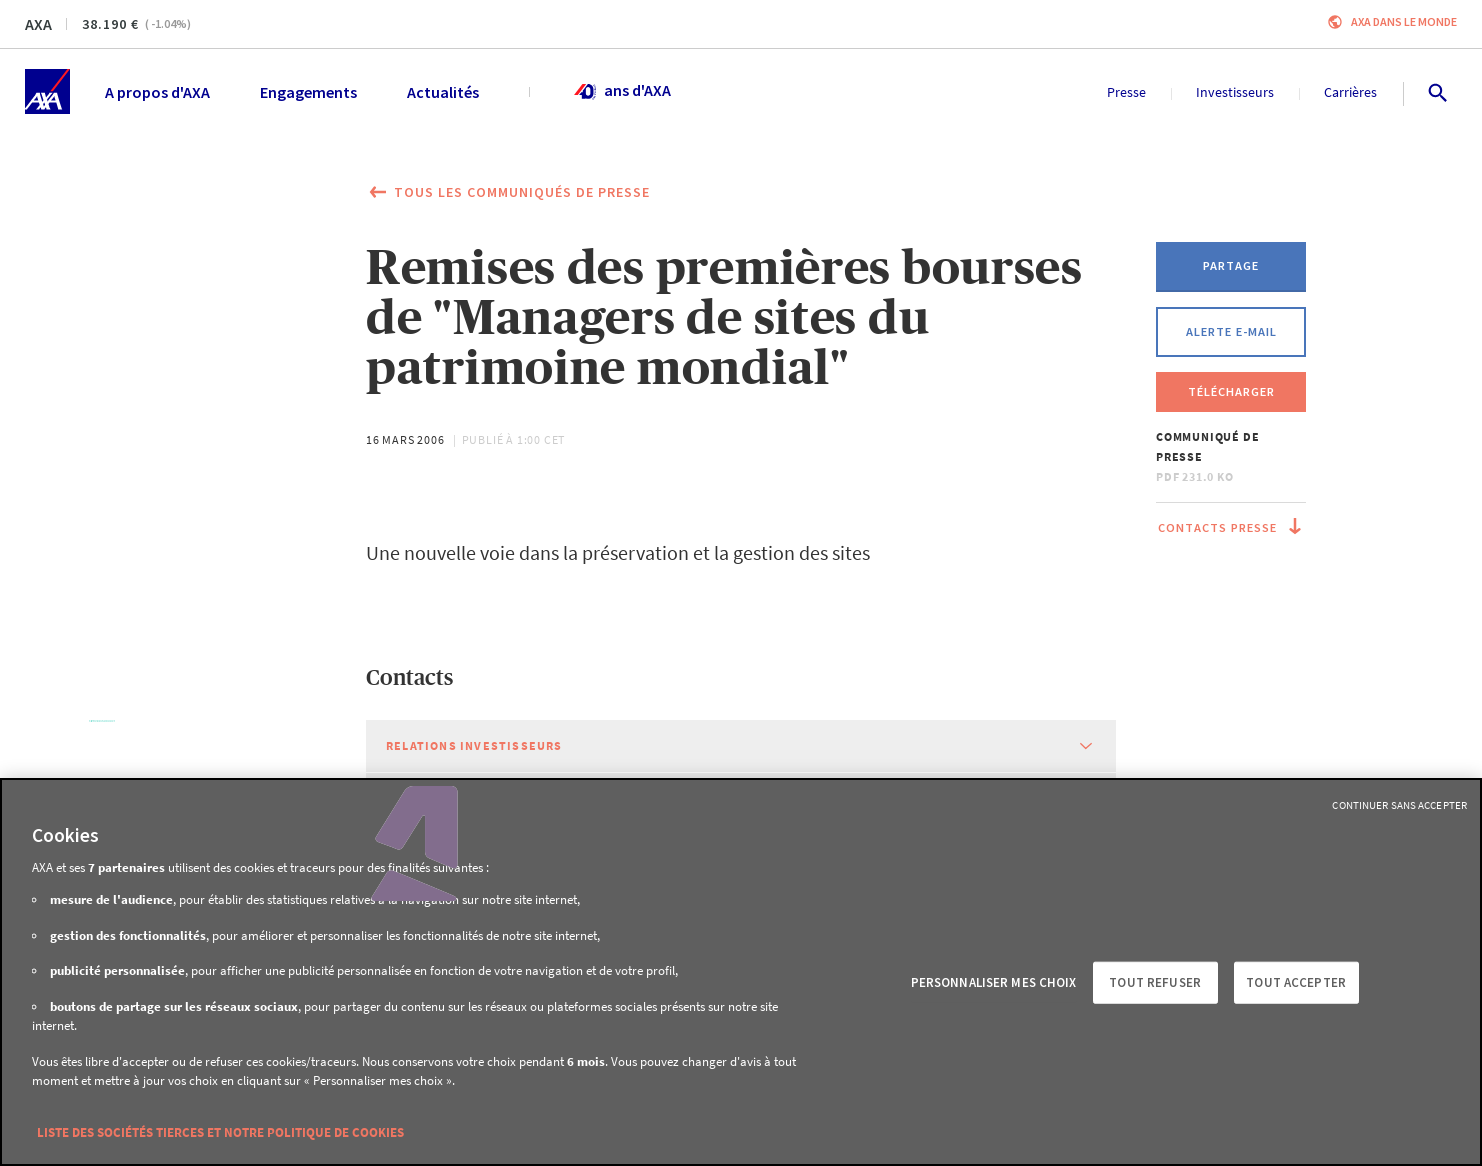 This screenshot has height=1166, width=1482. Describe the element at coordinates (102, 721) in the screenshot. I see `apache freemarker template engine logo` at that location.